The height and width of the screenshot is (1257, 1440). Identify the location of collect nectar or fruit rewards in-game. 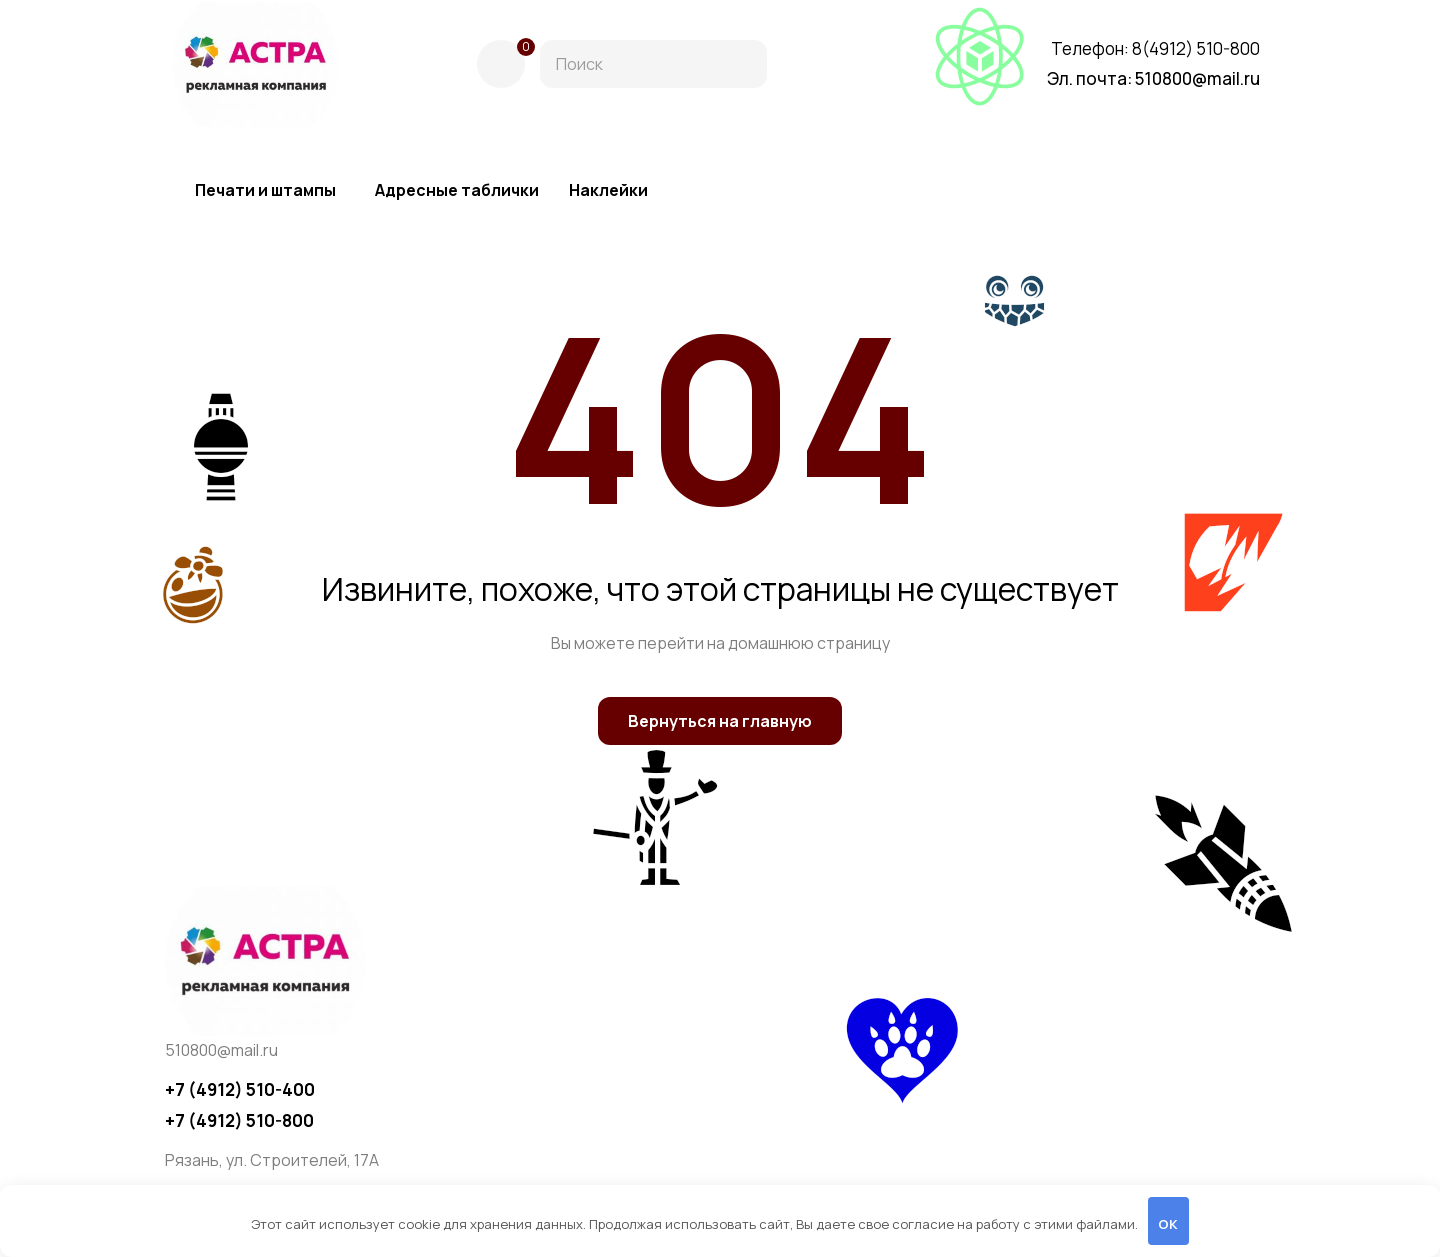
(193, 585).